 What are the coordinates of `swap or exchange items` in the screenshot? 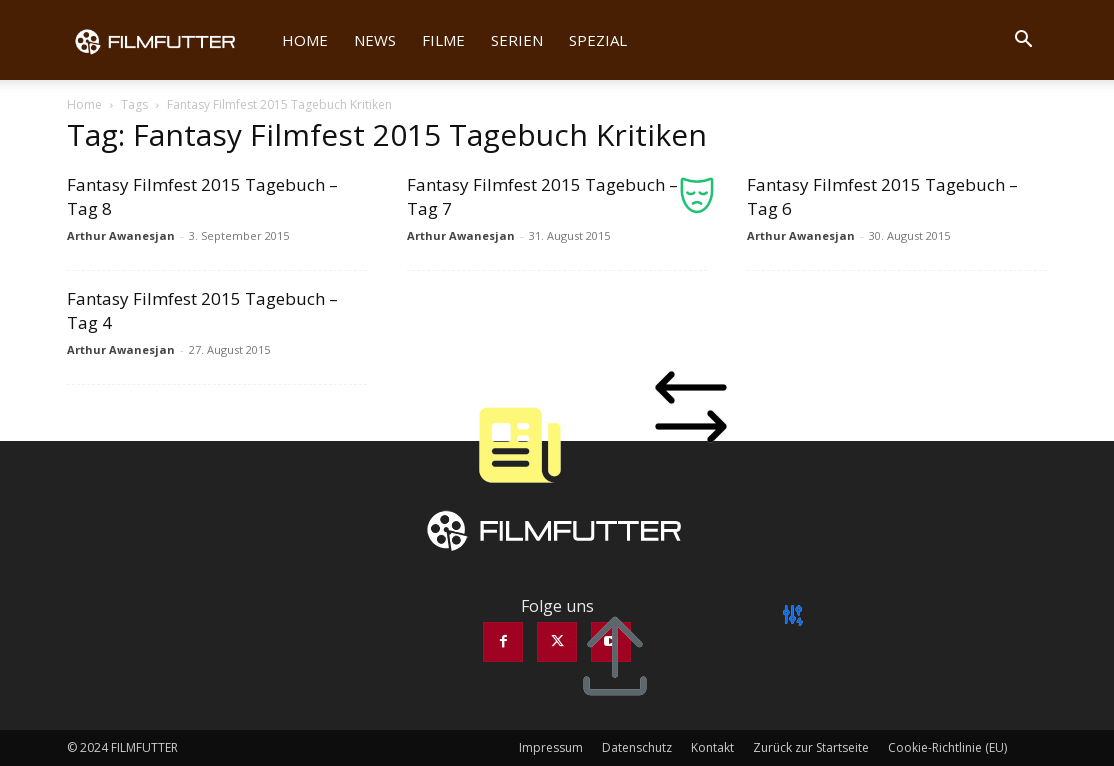 It's located at (691, 407).